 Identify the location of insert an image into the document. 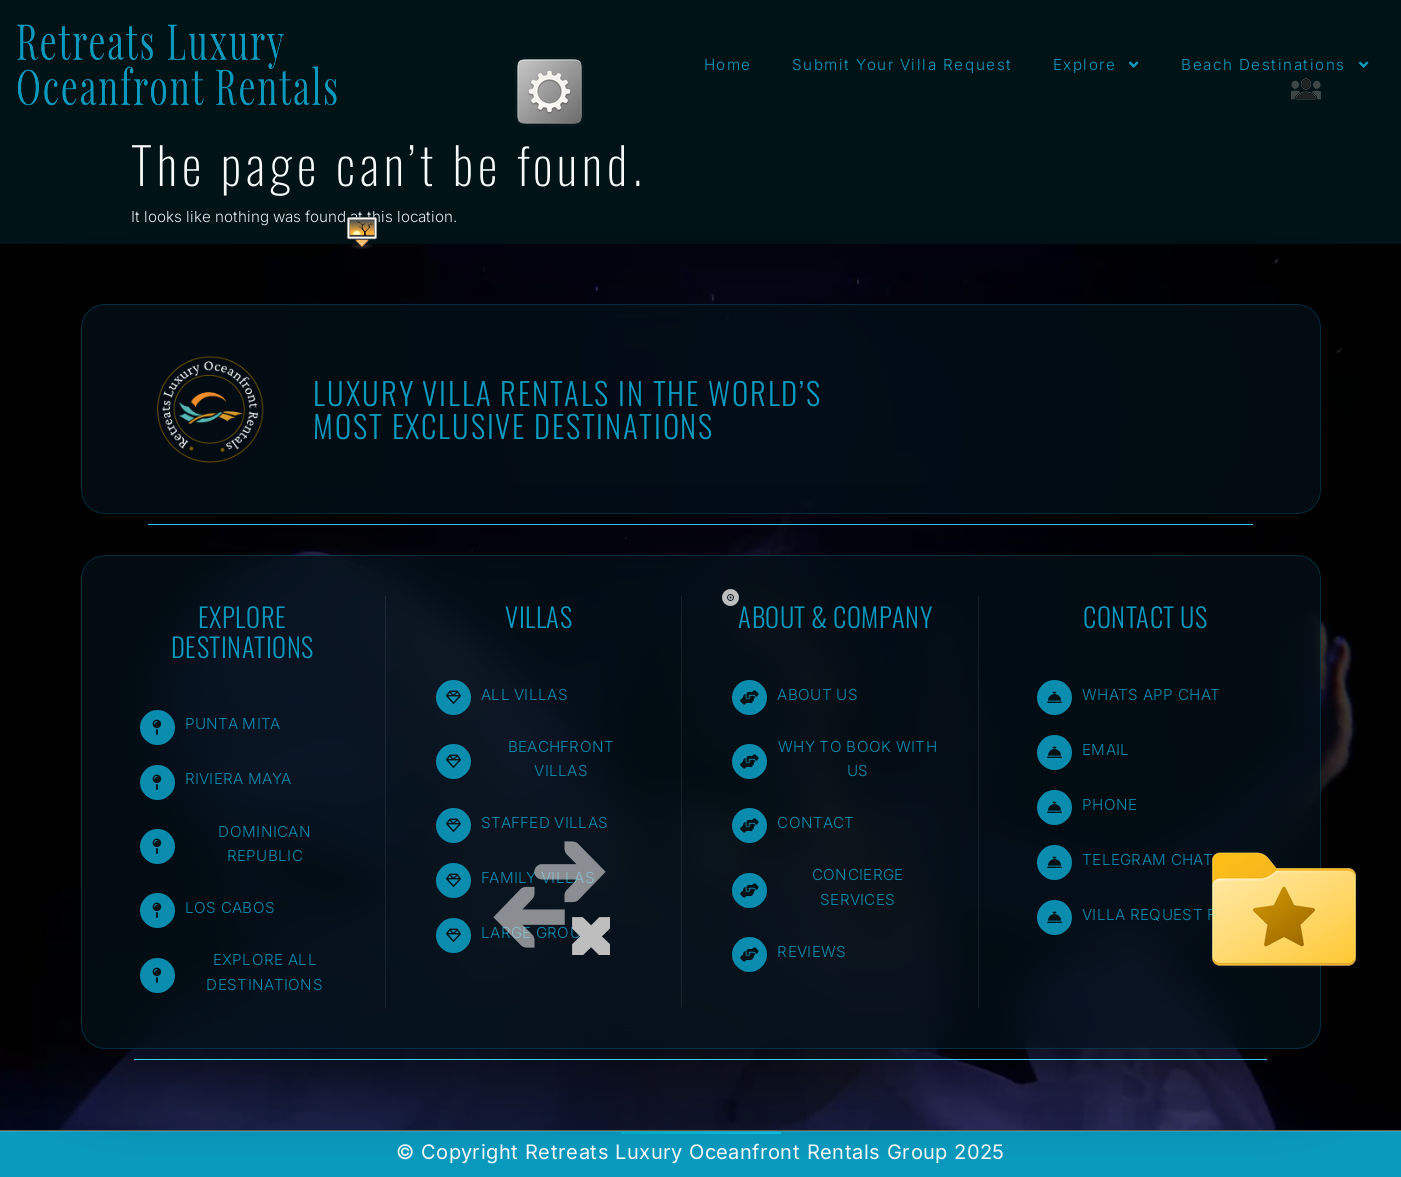
(362, 232).